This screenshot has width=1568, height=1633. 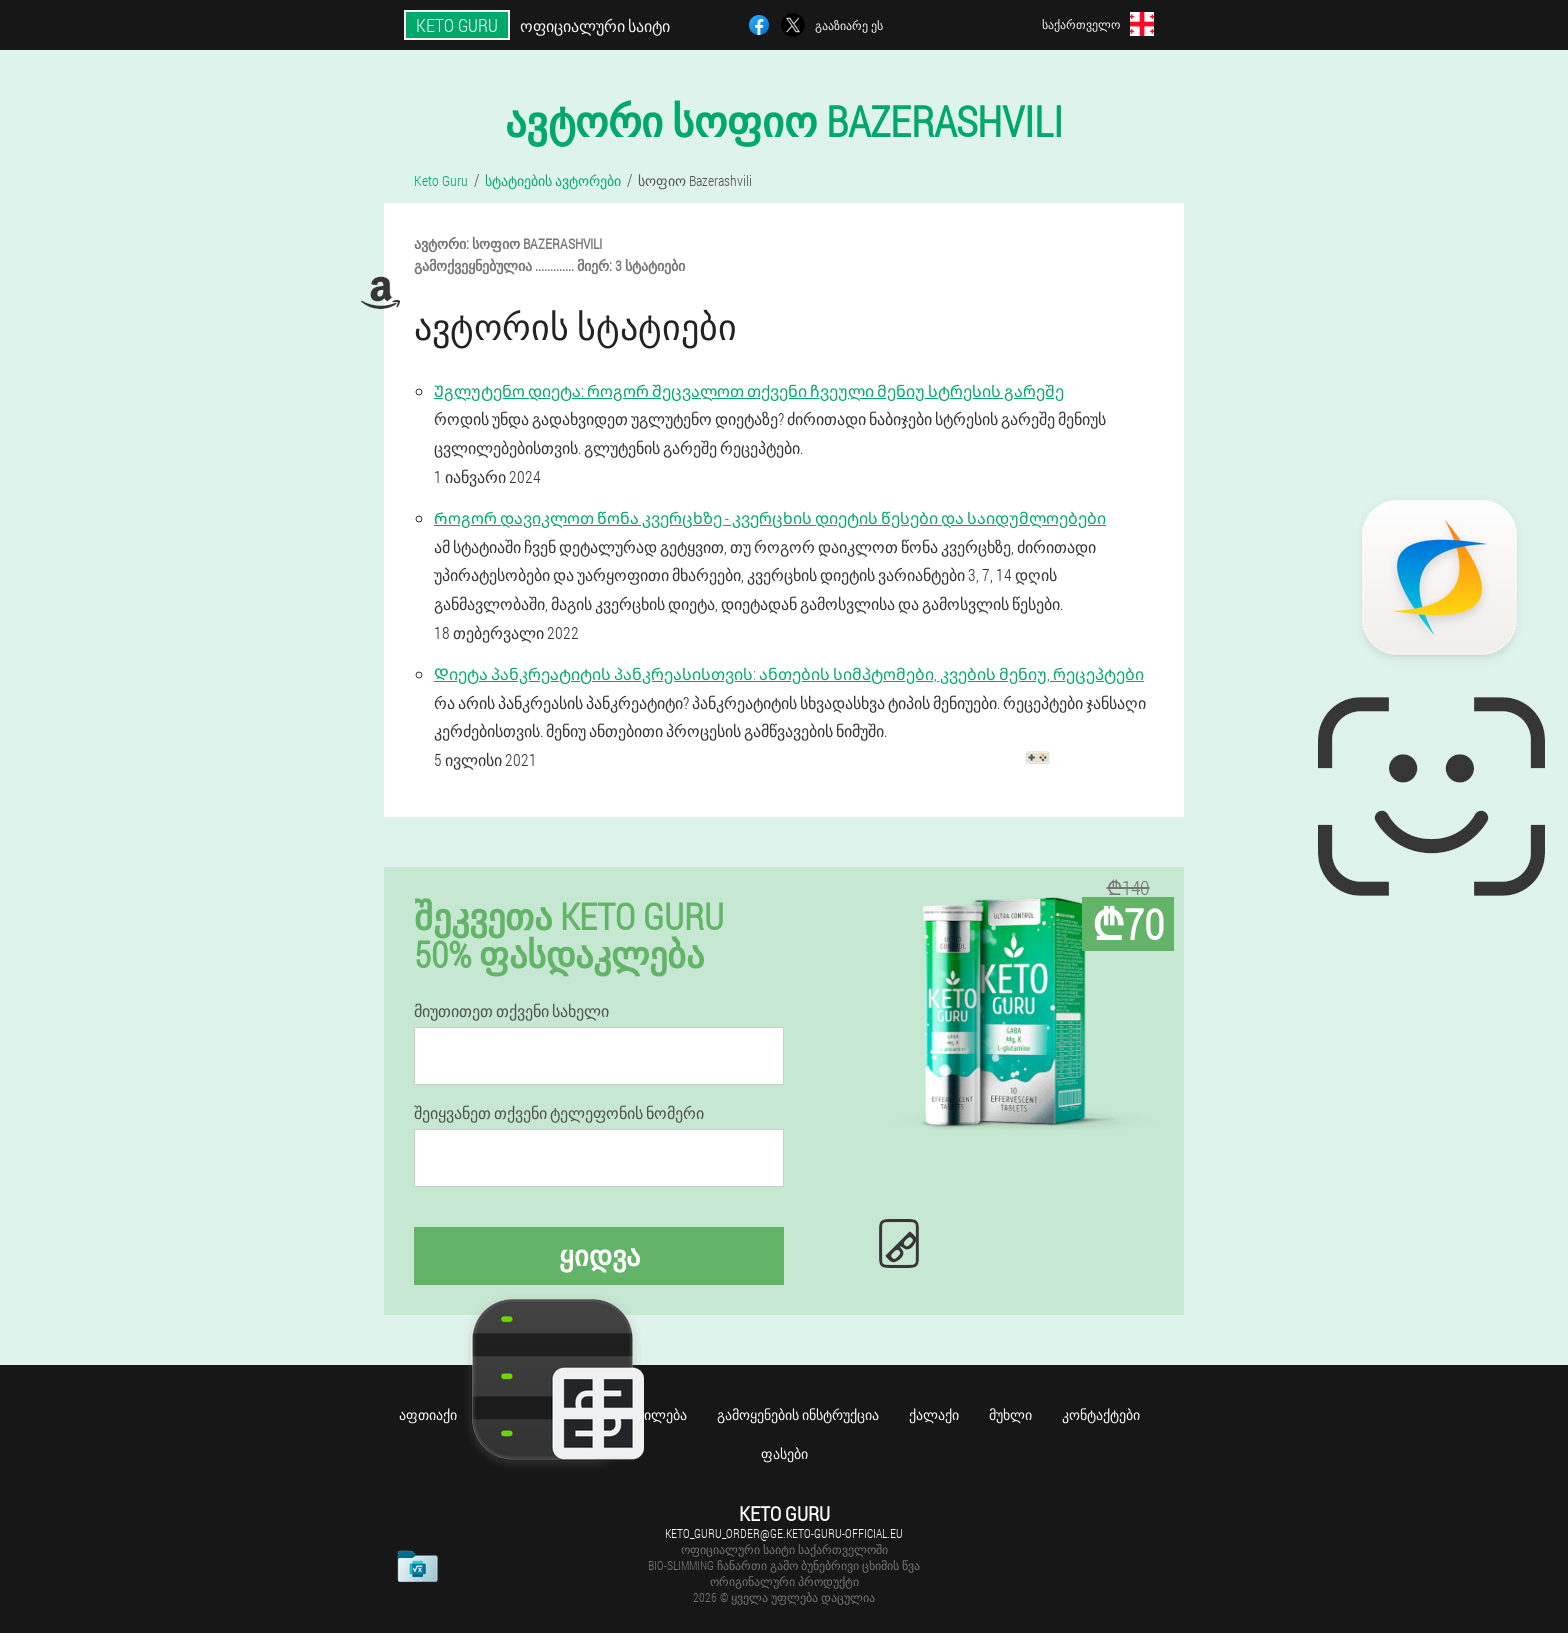 What do you see at coordinates (554, 1382) in the screenshot?
I see `configure windows file sharing preferences` at bounding box center [554, 1382].